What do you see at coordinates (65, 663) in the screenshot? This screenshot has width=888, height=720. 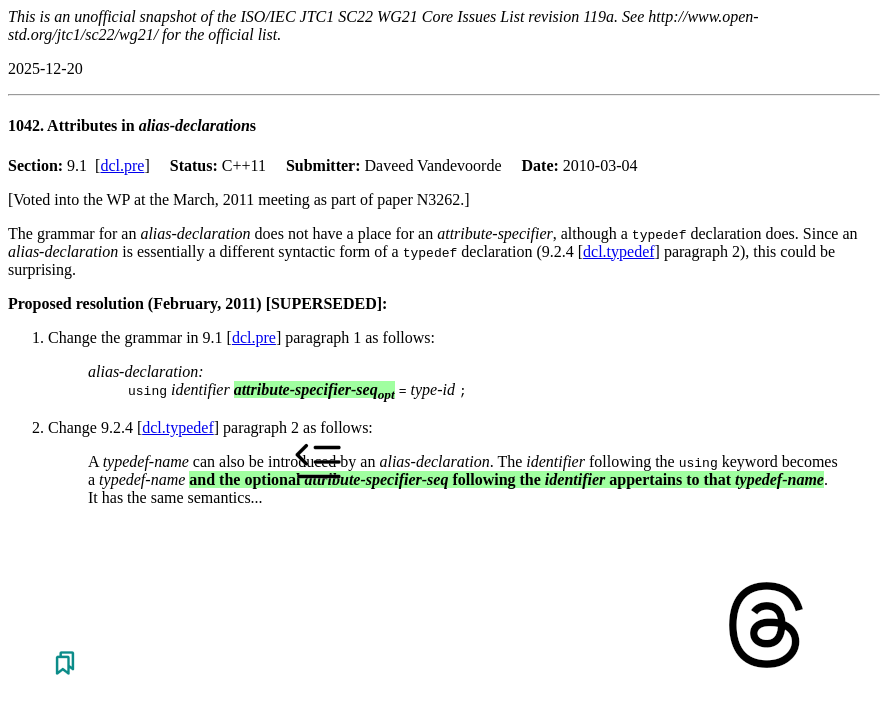 I see `view all saved bookmarks` at bounding box center [65, 663].